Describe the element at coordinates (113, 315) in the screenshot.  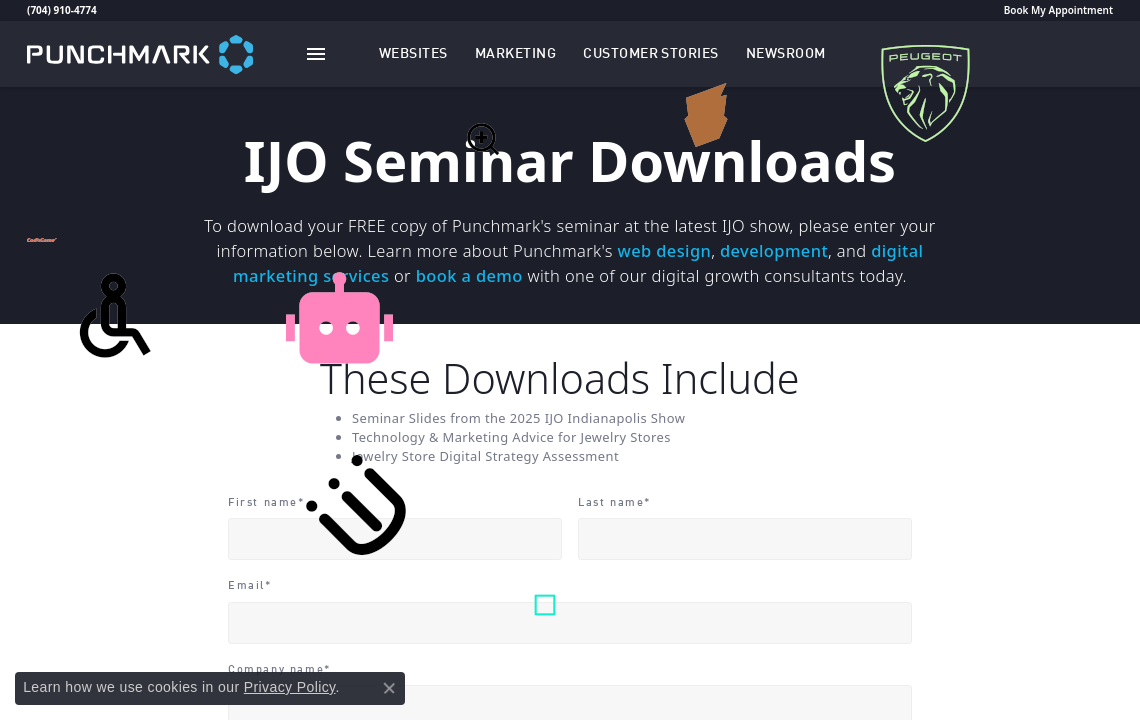
I see `indicates wheelchair accessible facilities` at that location.